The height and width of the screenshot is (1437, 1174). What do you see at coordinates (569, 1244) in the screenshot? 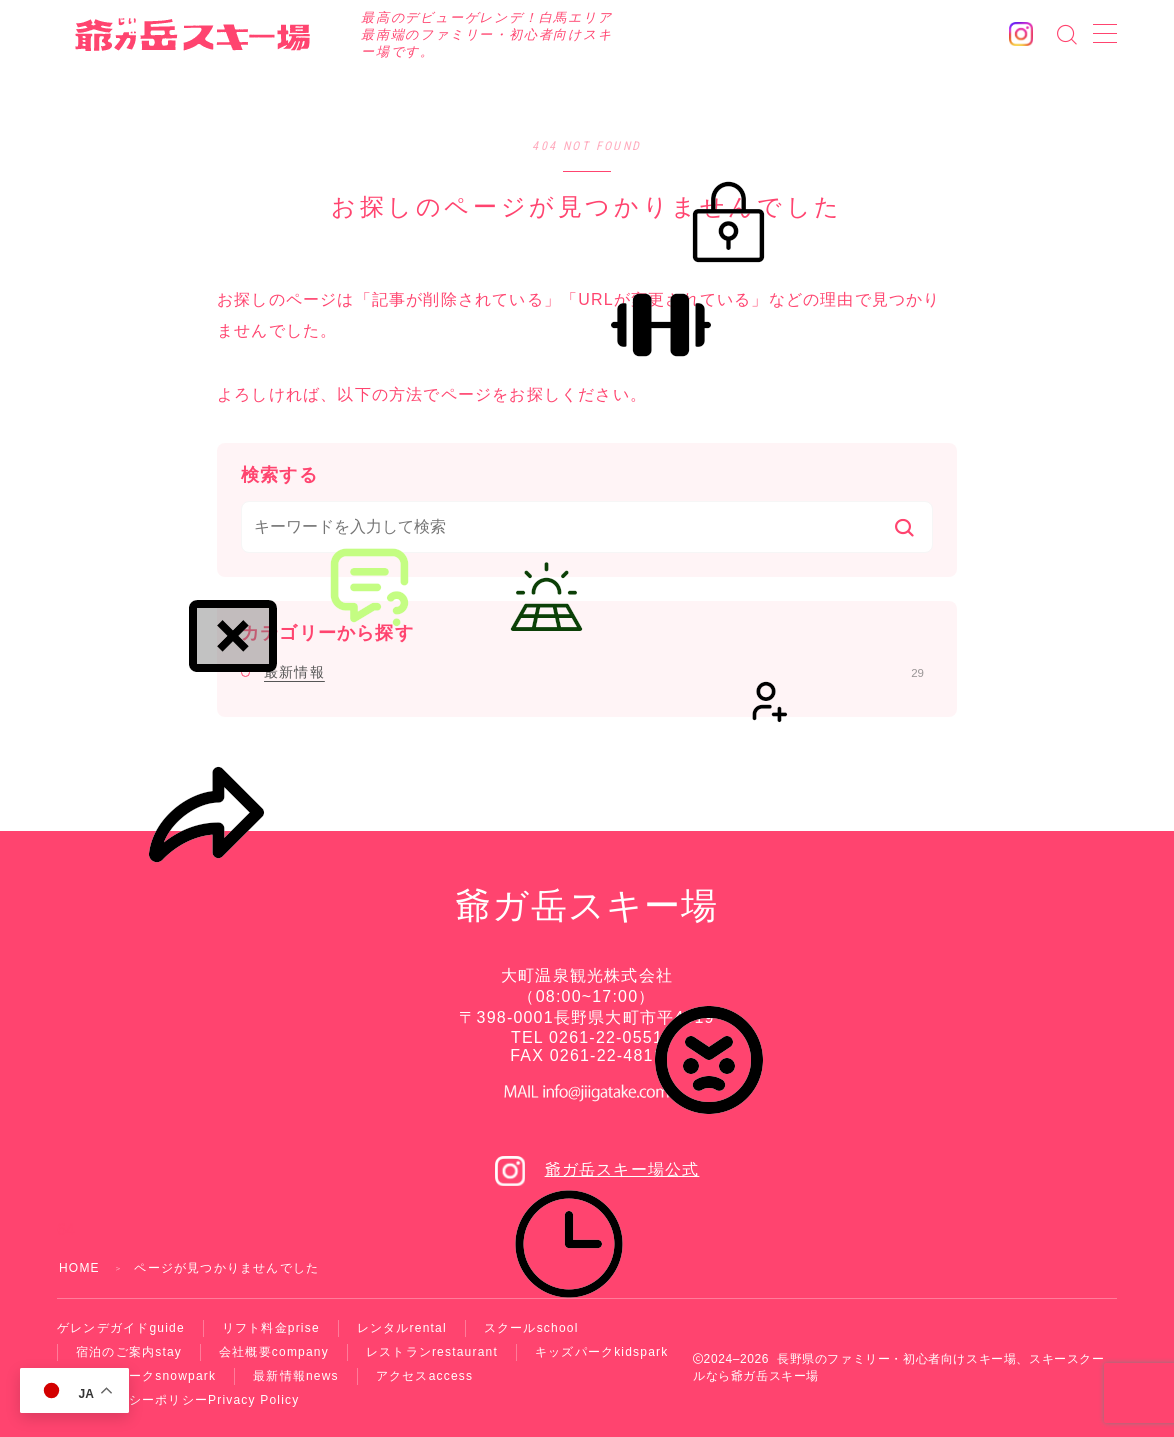
I see `view time or clock settings` at bounding box center [569, 1244].